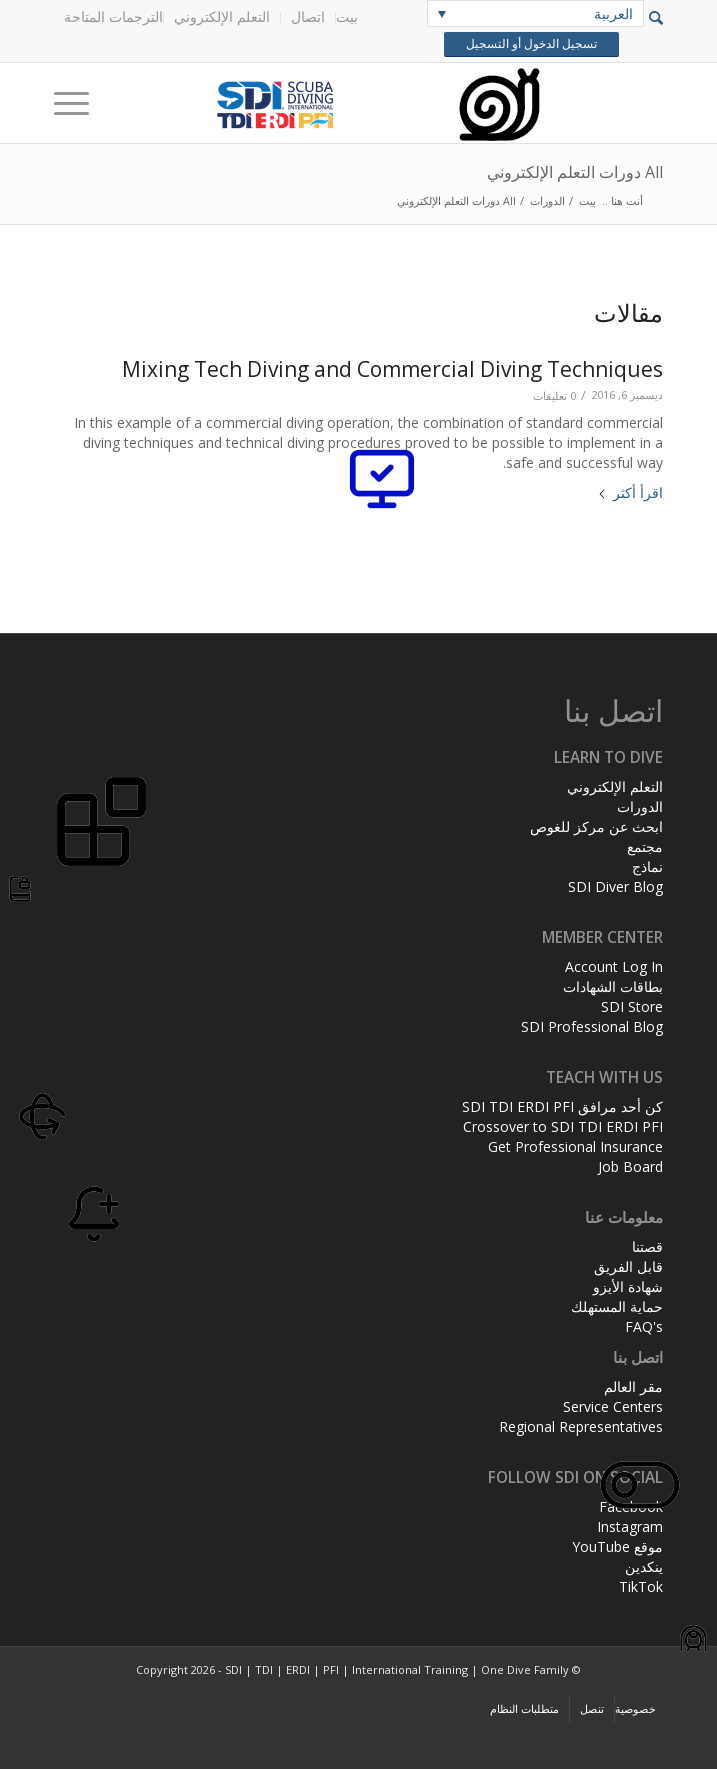 The height and width of the screenshot is (1769, 717). What do you see at coordinates (20, 889) in the screenshot?
I see `access a protected or locked document` at bounding box center [20, 889].